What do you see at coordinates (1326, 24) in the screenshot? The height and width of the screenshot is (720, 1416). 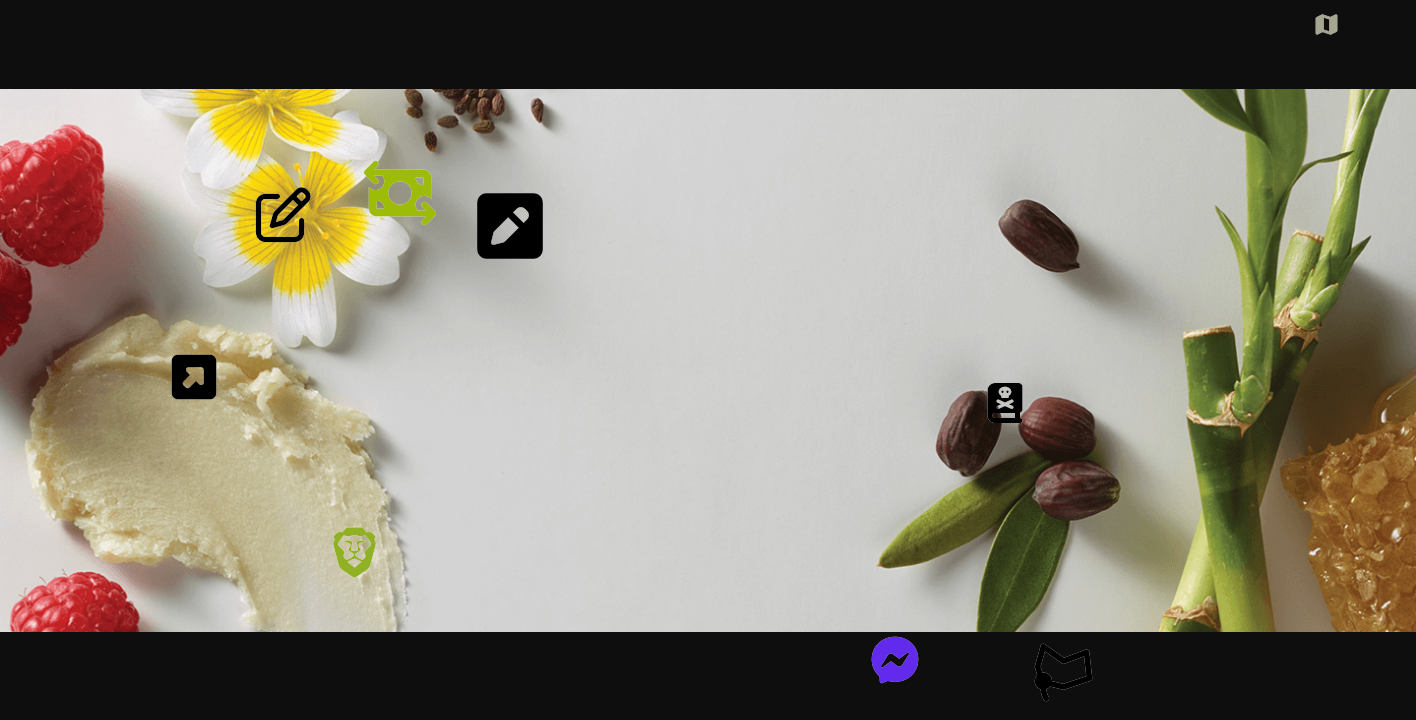 I see `view map` at bounding box center [1326, 24].